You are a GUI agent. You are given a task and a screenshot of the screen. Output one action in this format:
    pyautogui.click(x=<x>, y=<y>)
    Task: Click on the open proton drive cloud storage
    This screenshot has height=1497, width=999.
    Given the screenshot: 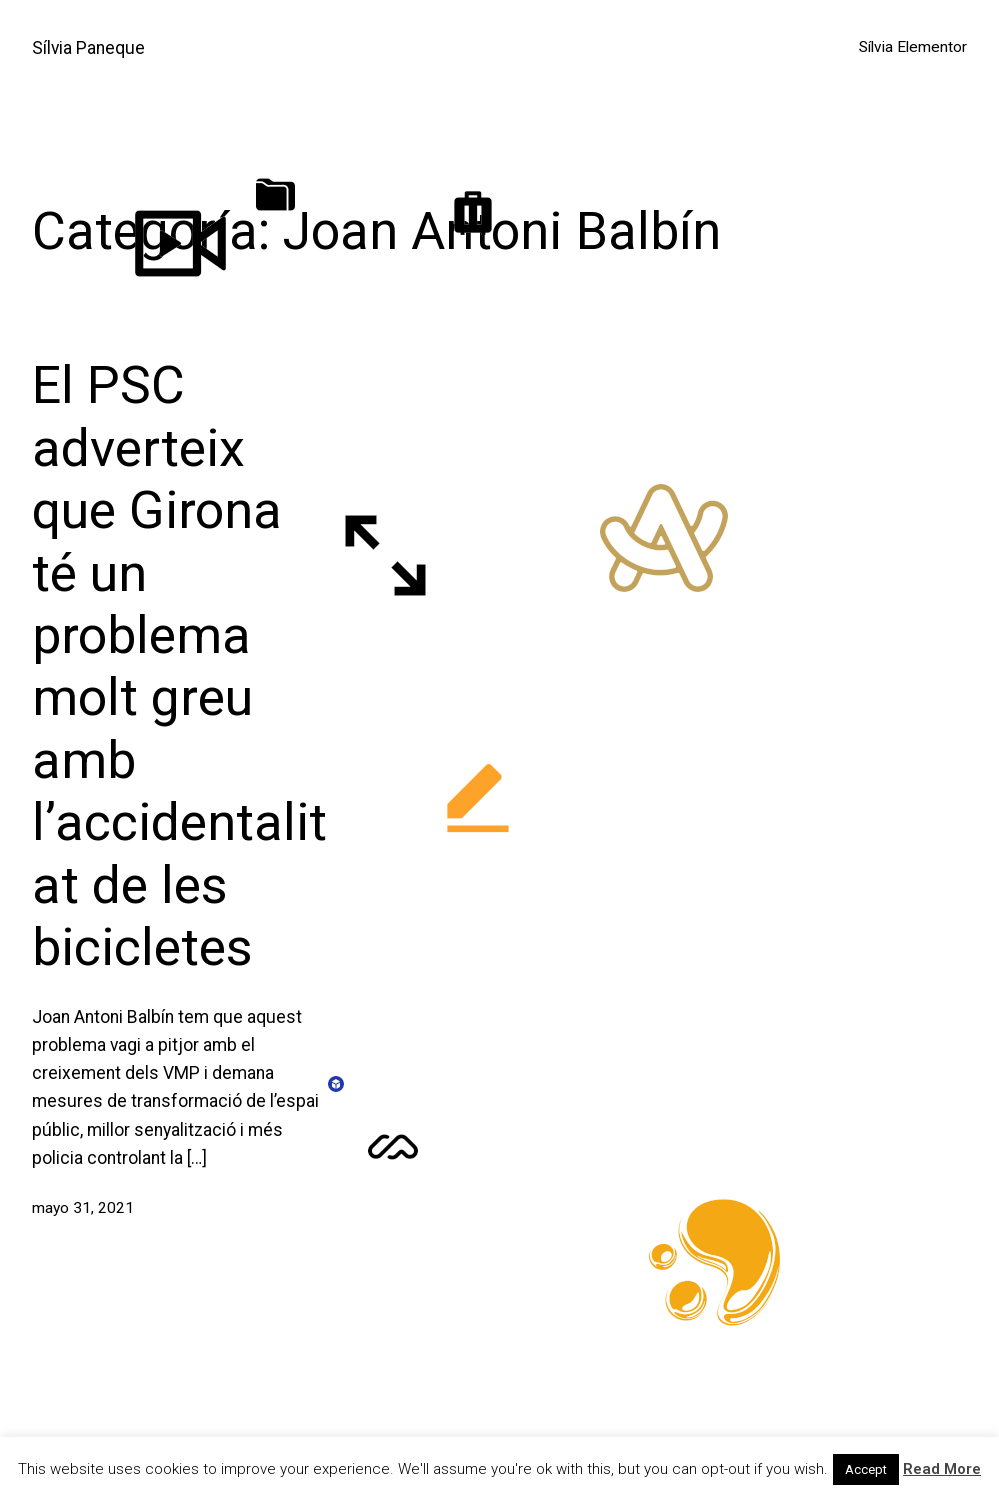 What is the action you would take?
    pyautogui.click(x=275, y=194)
    